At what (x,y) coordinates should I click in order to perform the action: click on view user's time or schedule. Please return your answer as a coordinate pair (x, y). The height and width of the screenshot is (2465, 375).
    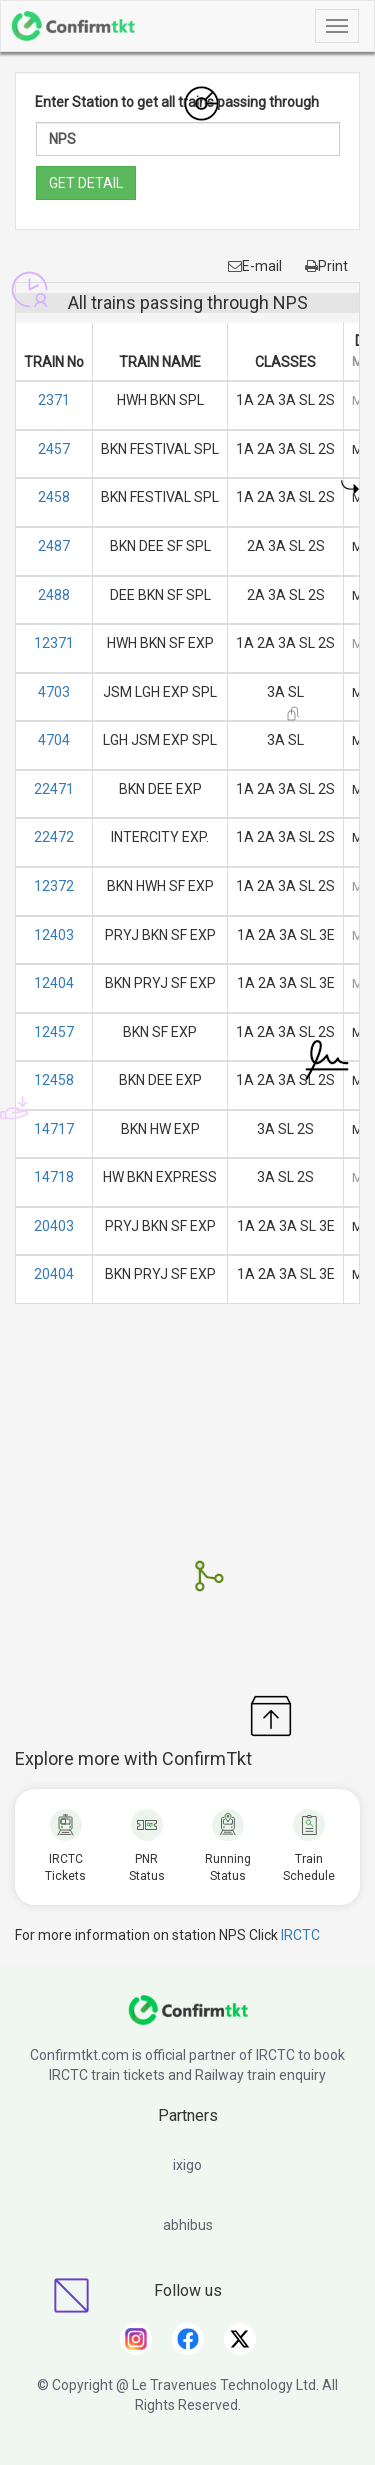
    Looking at the image, I should click on (29, 289).